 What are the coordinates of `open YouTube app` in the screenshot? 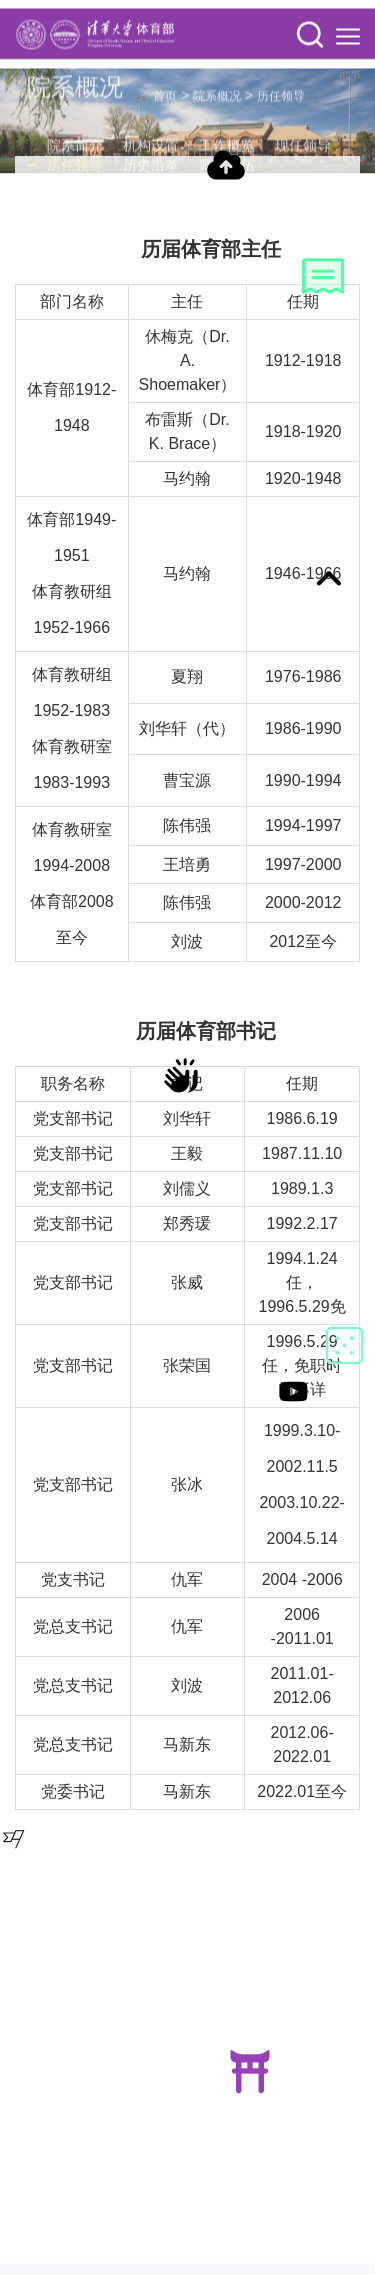 It's located at (293, 1391).